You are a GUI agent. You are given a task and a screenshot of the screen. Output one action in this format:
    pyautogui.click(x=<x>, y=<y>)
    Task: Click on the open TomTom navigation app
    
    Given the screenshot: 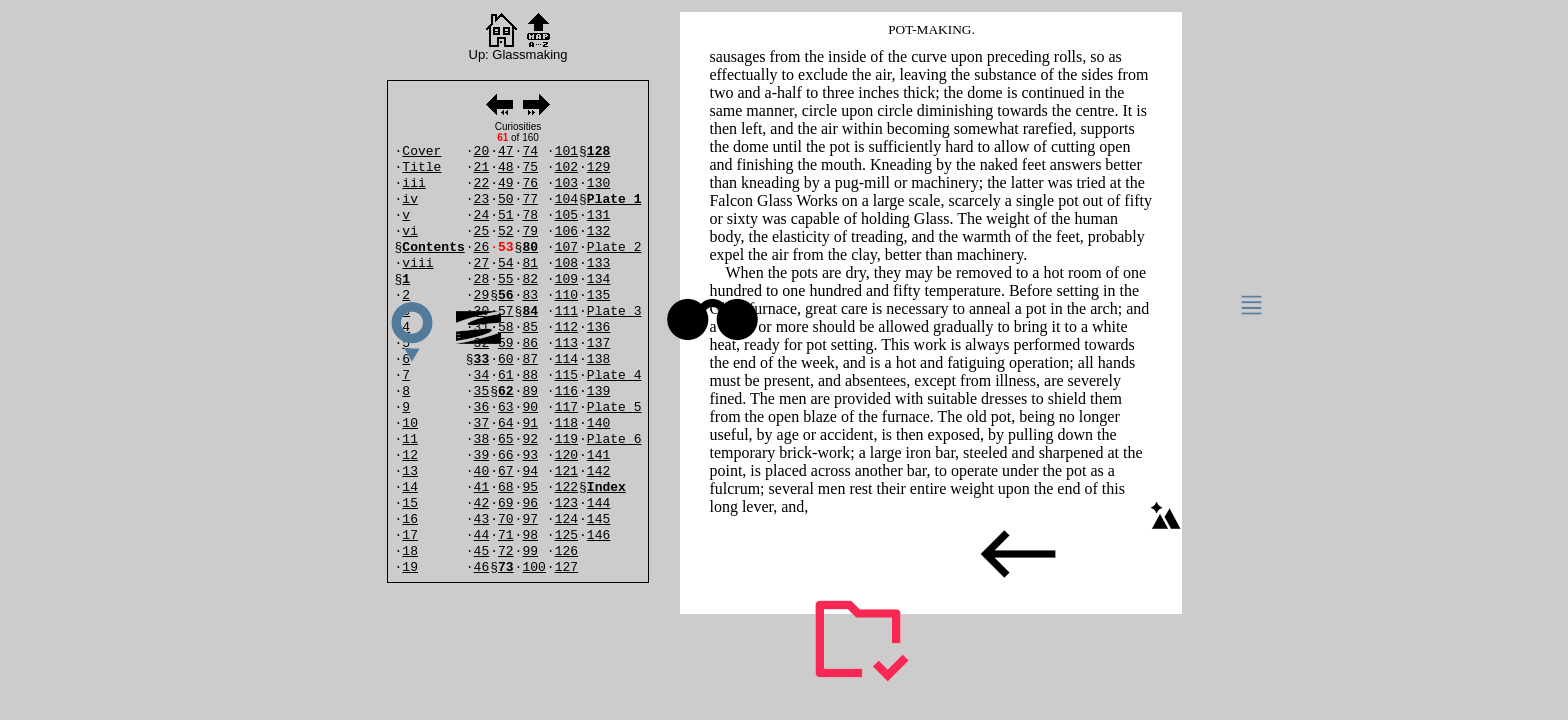 What is the action you would take?
    pyautogui.click(x=412, y=332)
    